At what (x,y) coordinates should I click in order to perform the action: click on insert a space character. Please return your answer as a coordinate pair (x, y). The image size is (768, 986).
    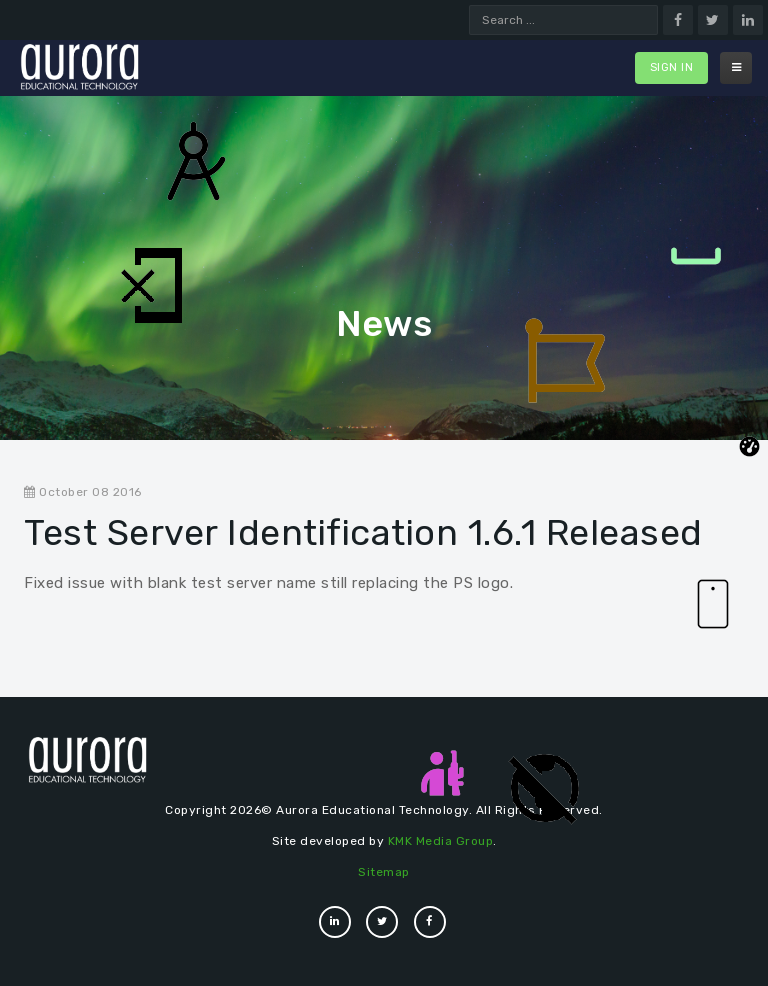
    Looking at the image, I should click on (696, 256).